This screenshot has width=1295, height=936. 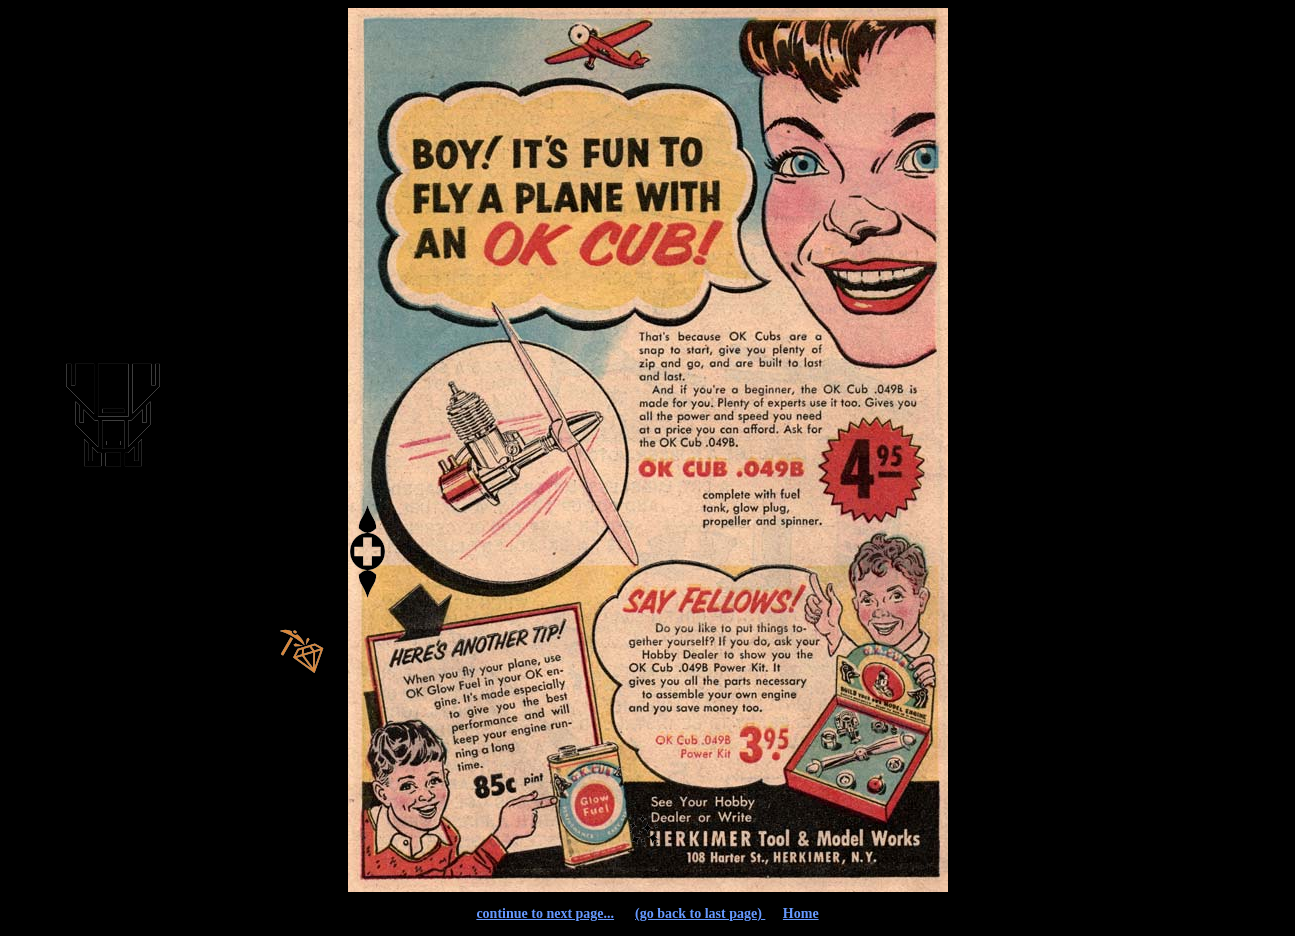 I want to click on indicates magic or special ability activation, so click(x=644, y=831).